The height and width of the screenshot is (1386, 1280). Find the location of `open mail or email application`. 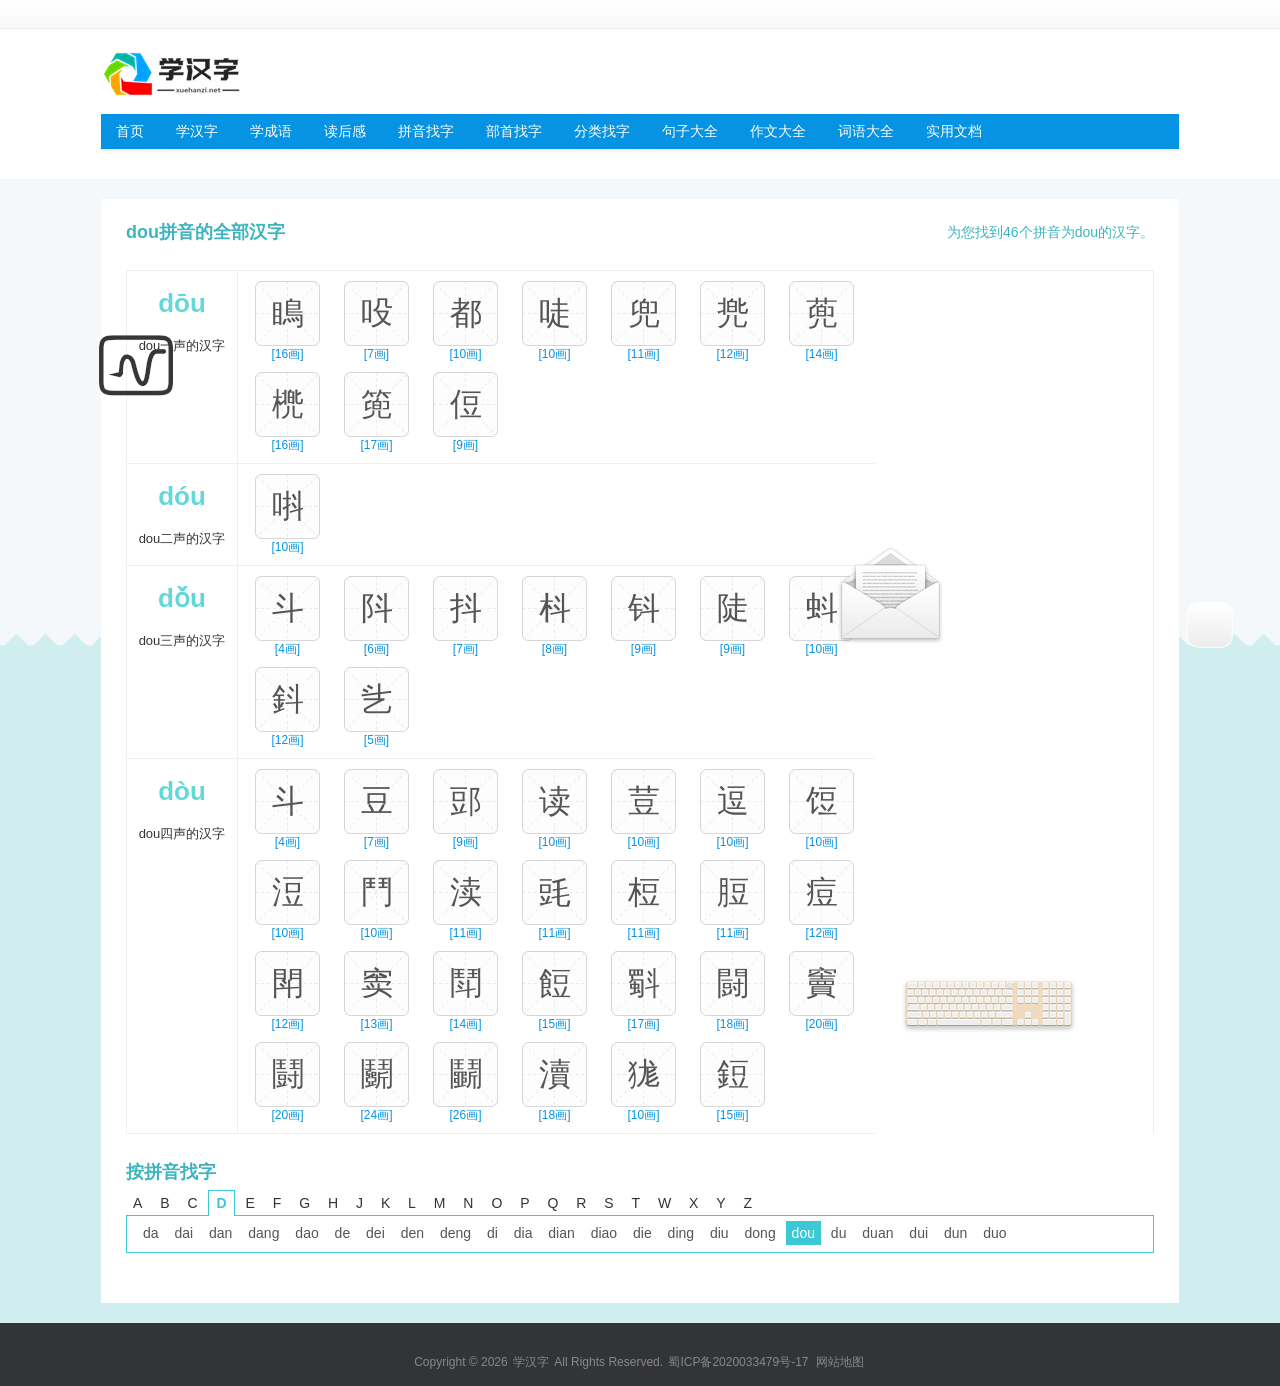

open mail or email application is located at coordinates (890, 596).